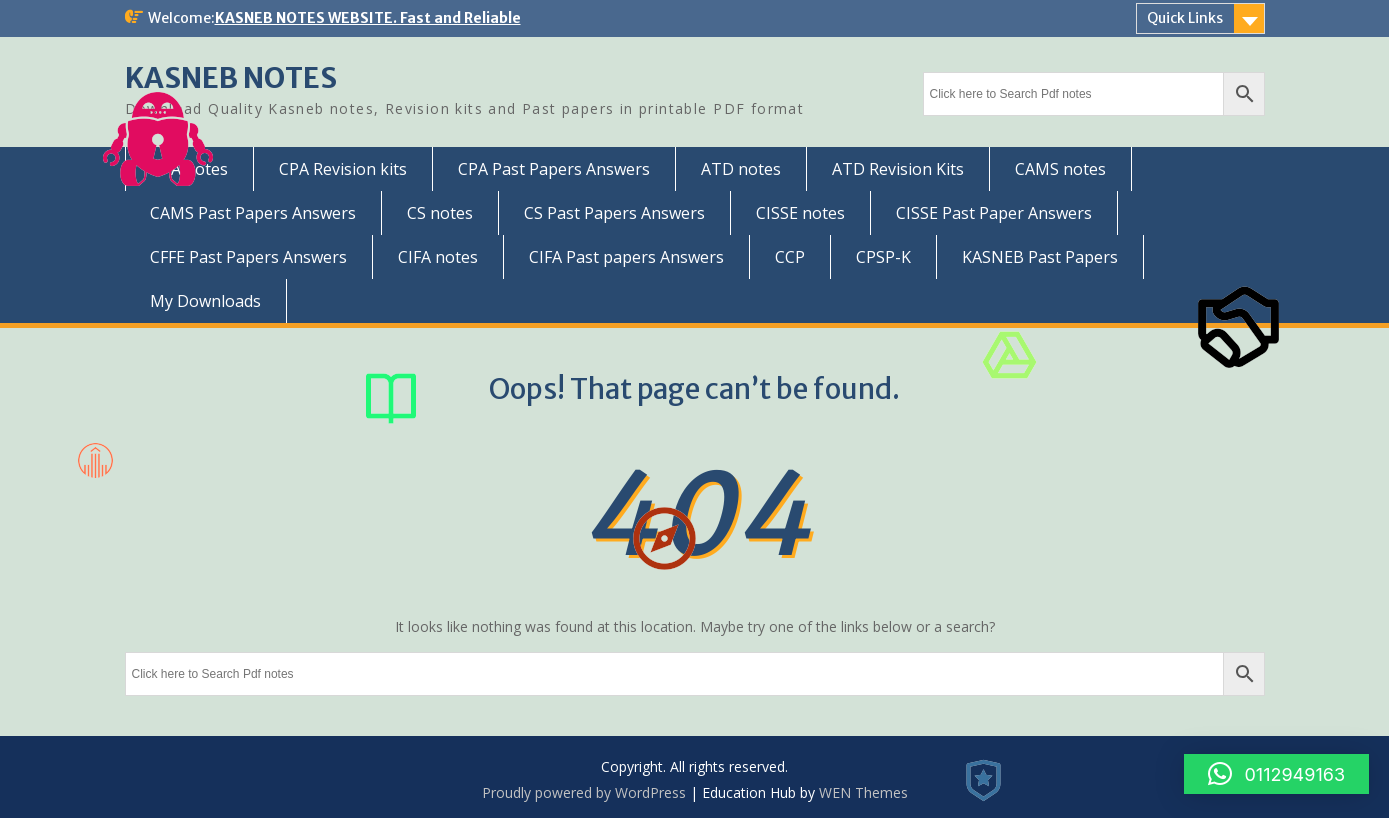  What do you see at coordinates (95, 460) in the screenshot?
I see `boehringer ingelheim company logo` at bounding box center [95, 460].